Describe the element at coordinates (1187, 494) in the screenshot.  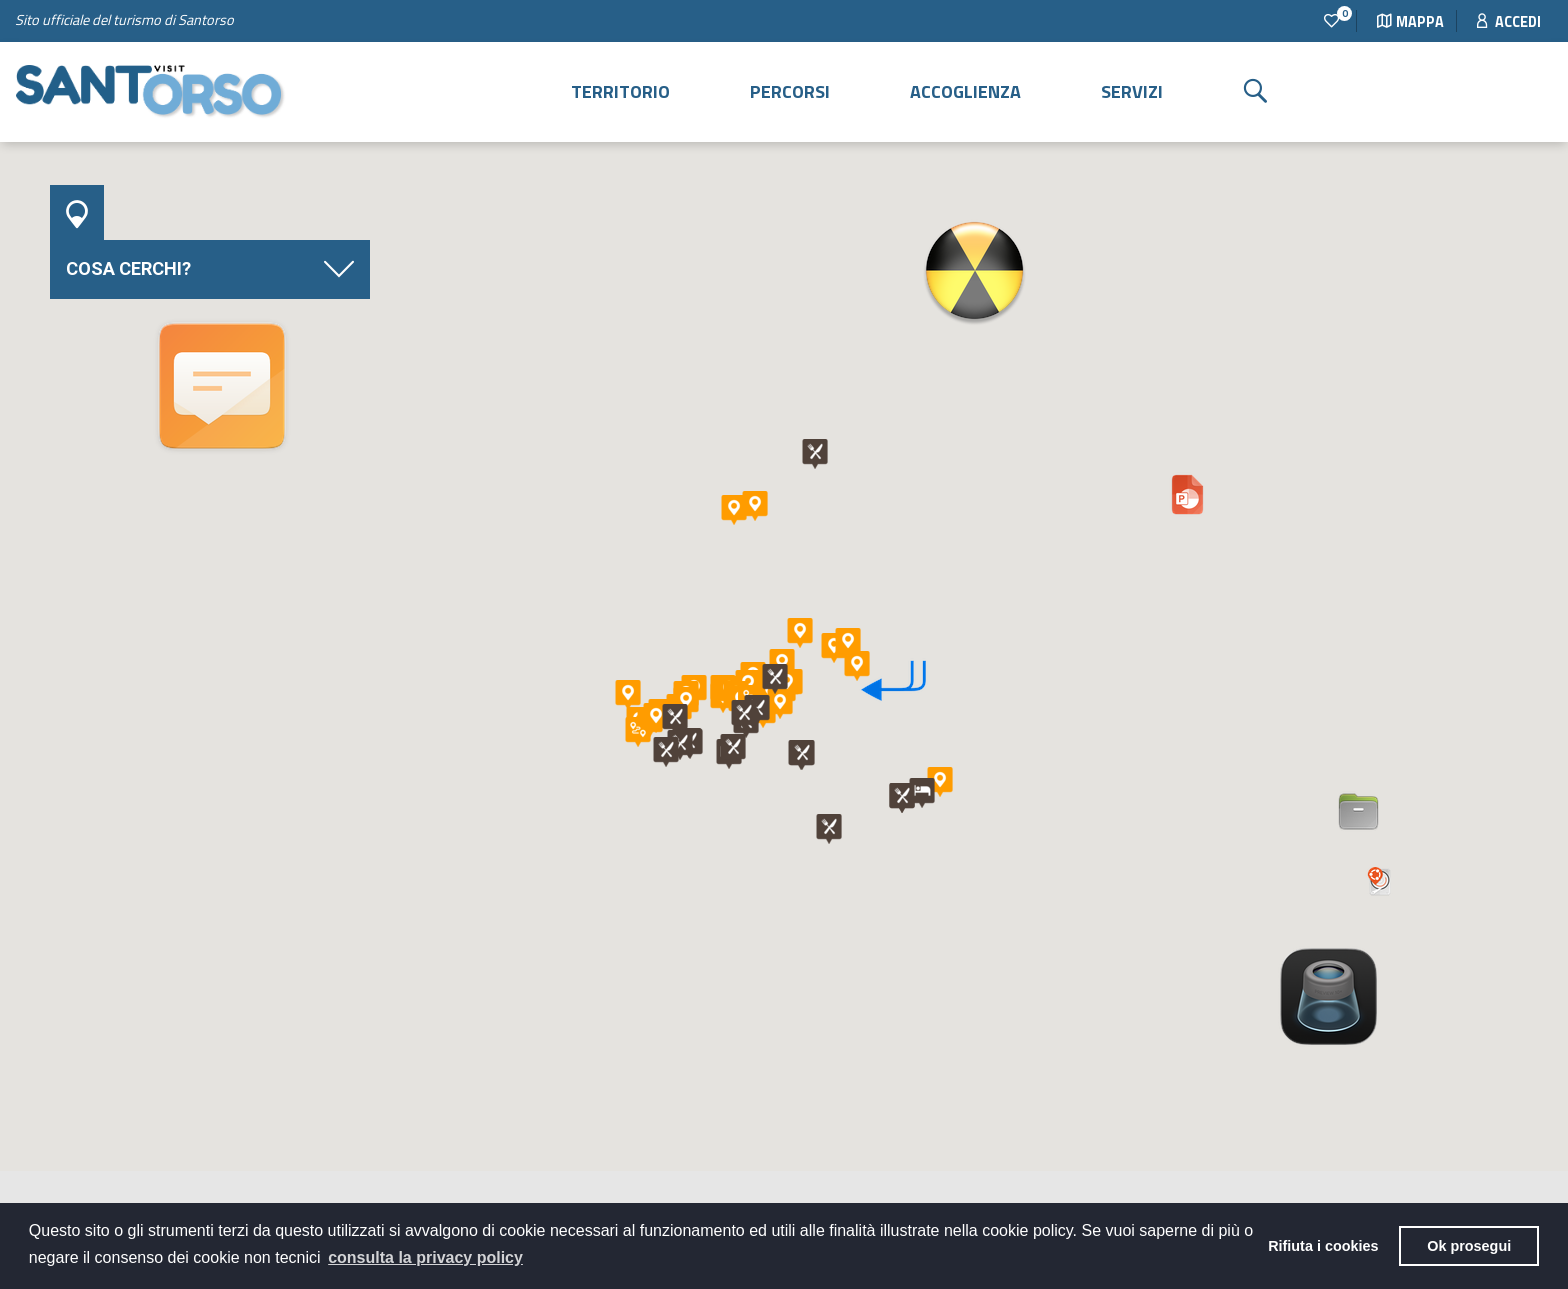
I see `a microsoft powerpoint file` at that location.